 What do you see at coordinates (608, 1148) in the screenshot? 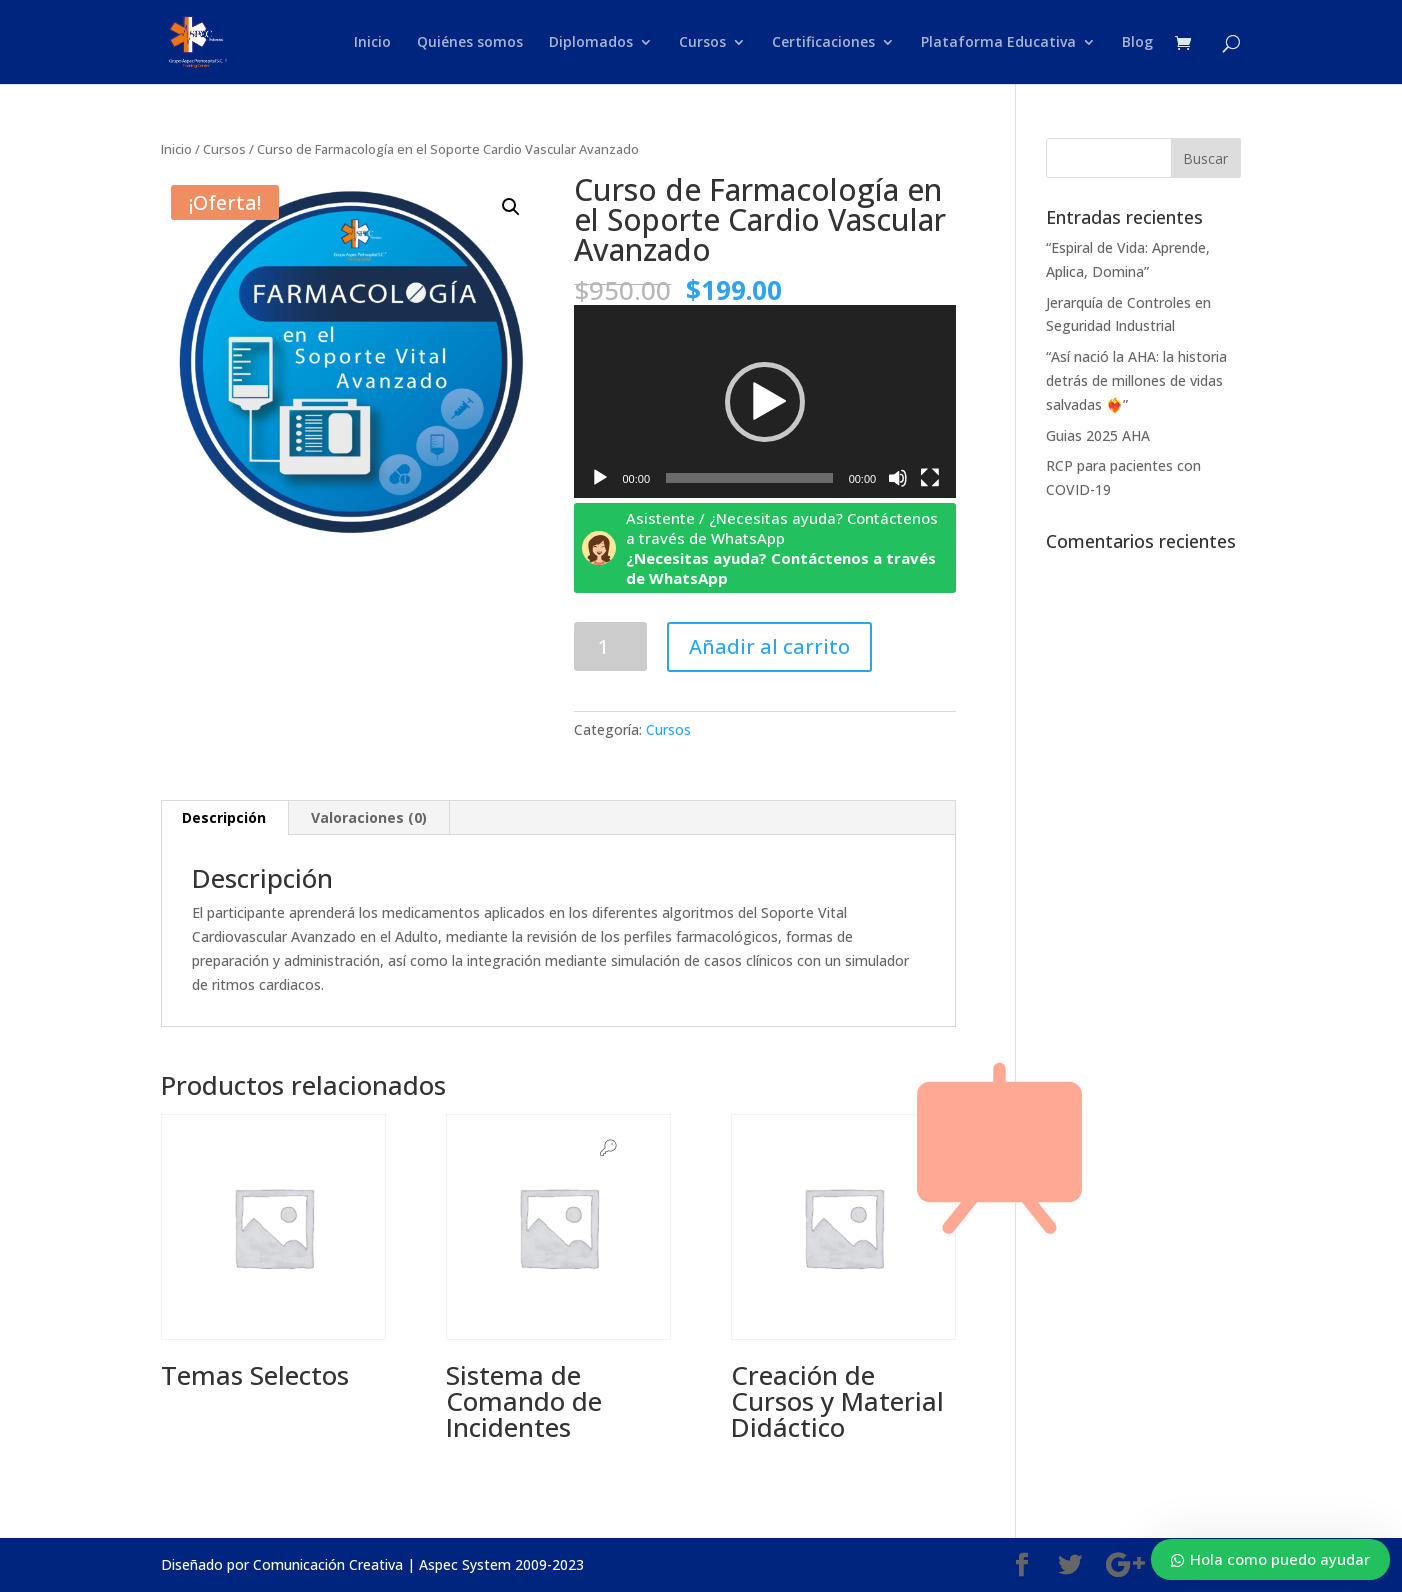
I see `access security or password settings` at bounding box center [608, 1148].